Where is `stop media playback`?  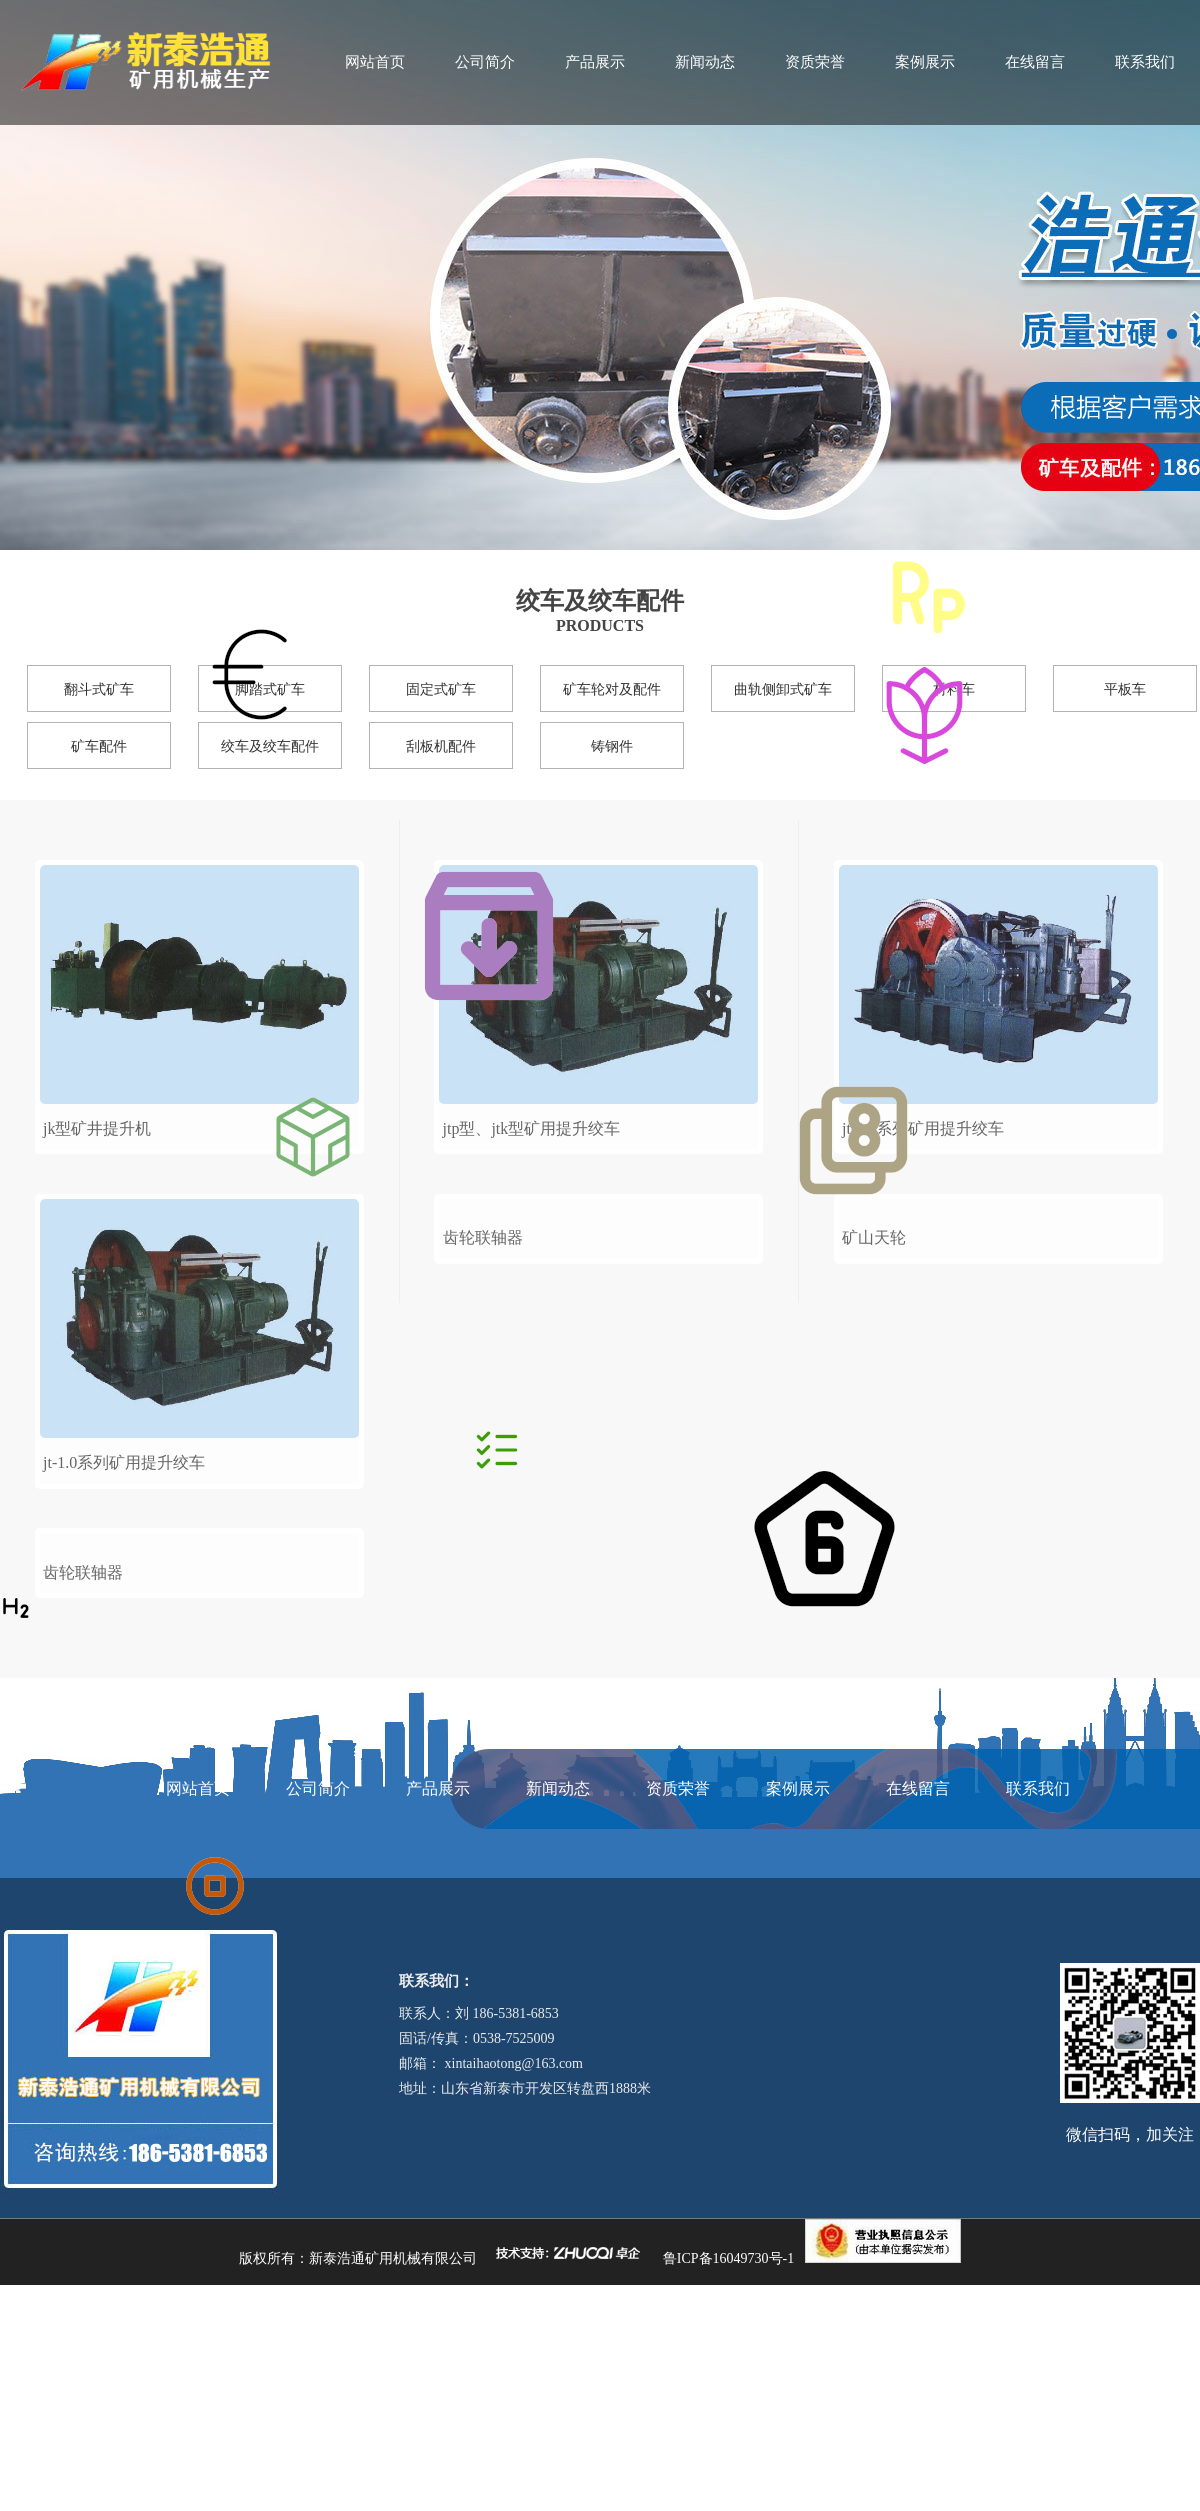
stop media playback is located at coordinates (215, 1886).